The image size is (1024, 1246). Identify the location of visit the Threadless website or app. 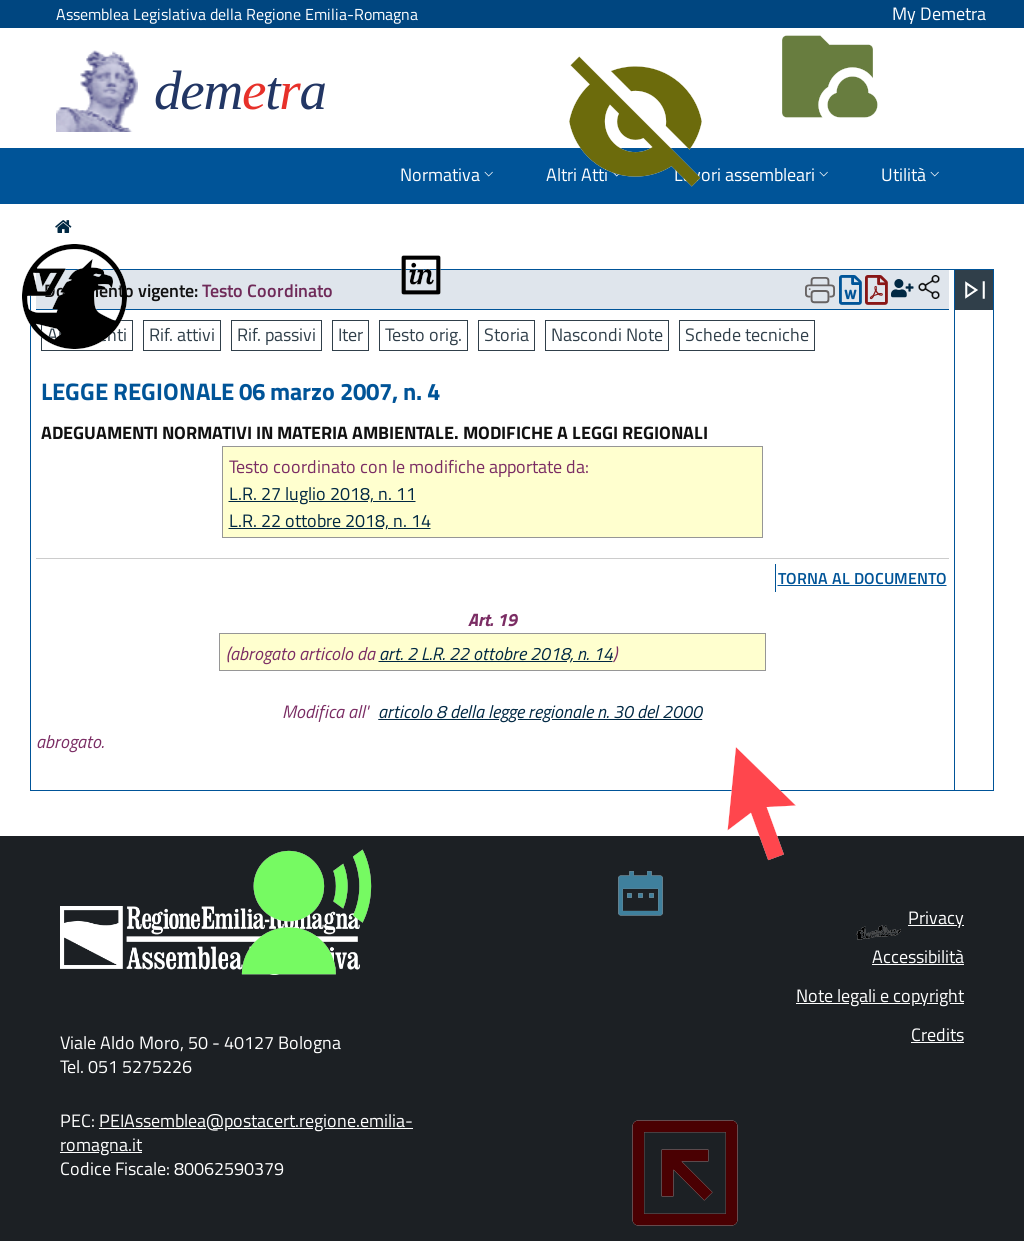
(878, 932).